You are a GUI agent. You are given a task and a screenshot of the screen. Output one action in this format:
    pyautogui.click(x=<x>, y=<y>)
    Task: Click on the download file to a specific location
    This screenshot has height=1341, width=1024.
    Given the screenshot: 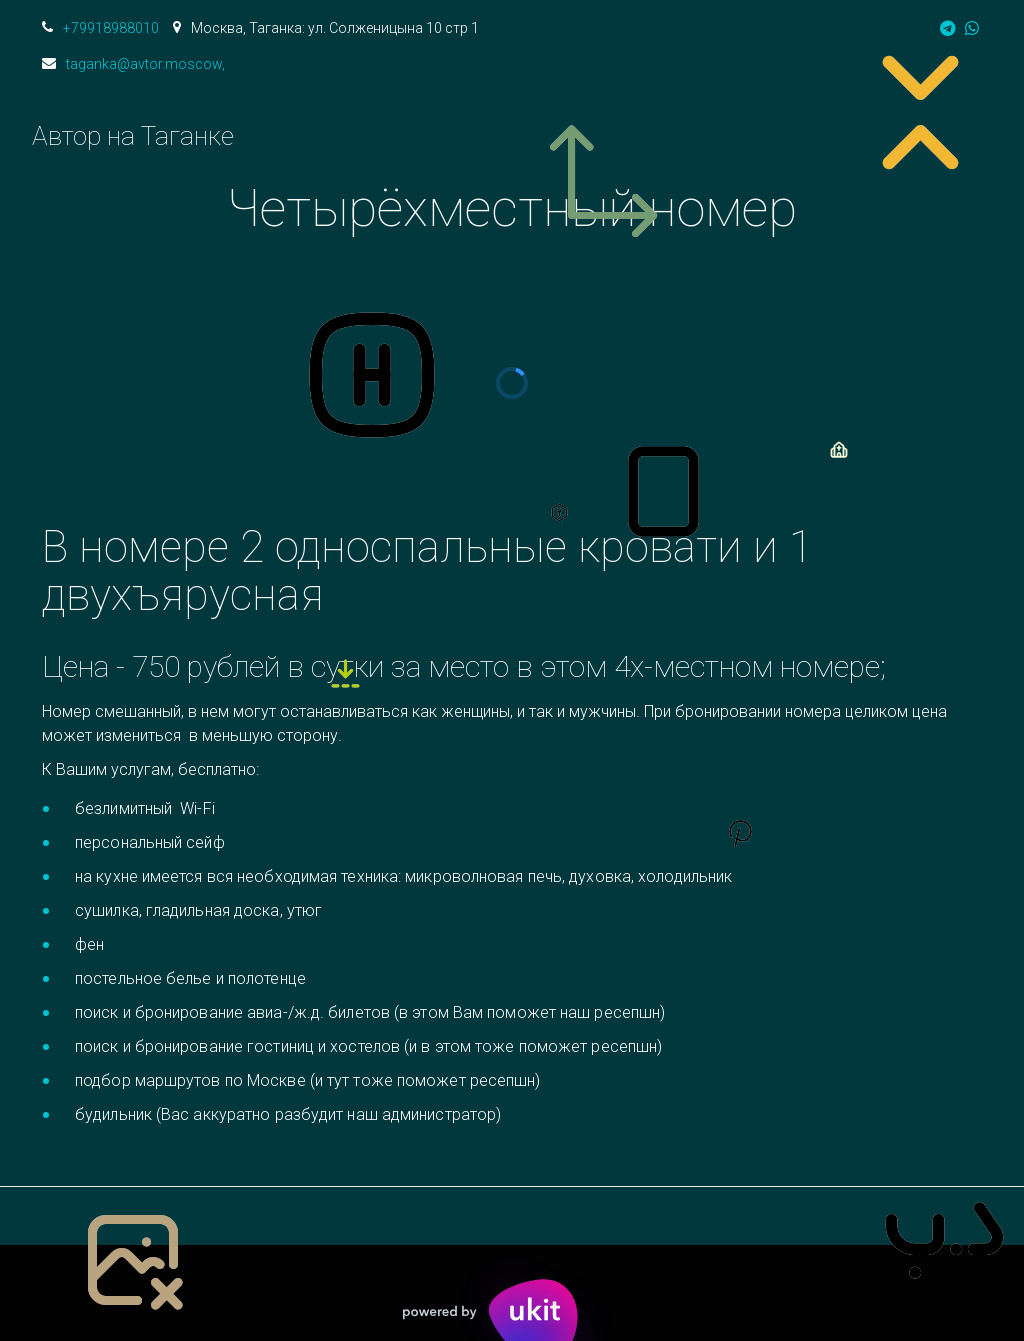 What is the action you would take?
    pyautogui.click(x=345, y=673)
    